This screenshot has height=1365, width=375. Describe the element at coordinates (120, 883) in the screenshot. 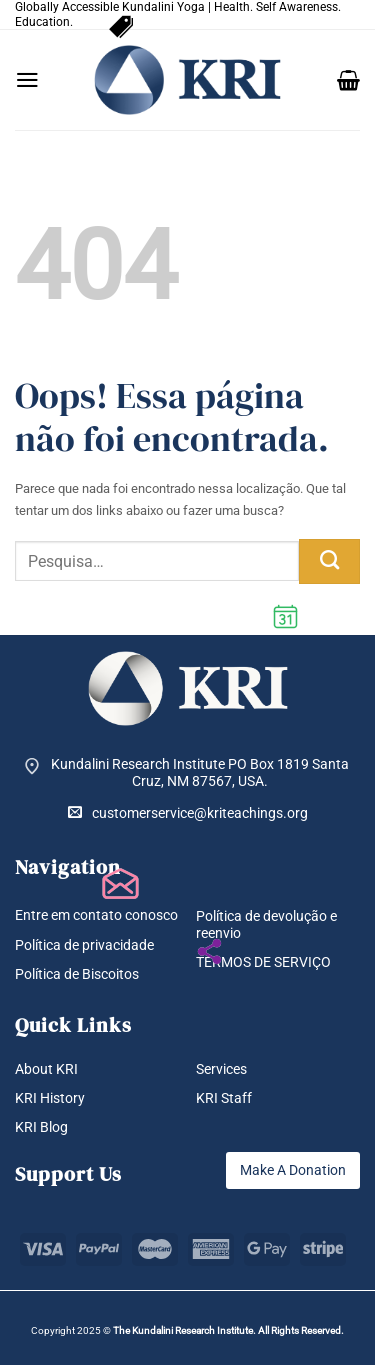

I see `view an opened or read email` at that location.